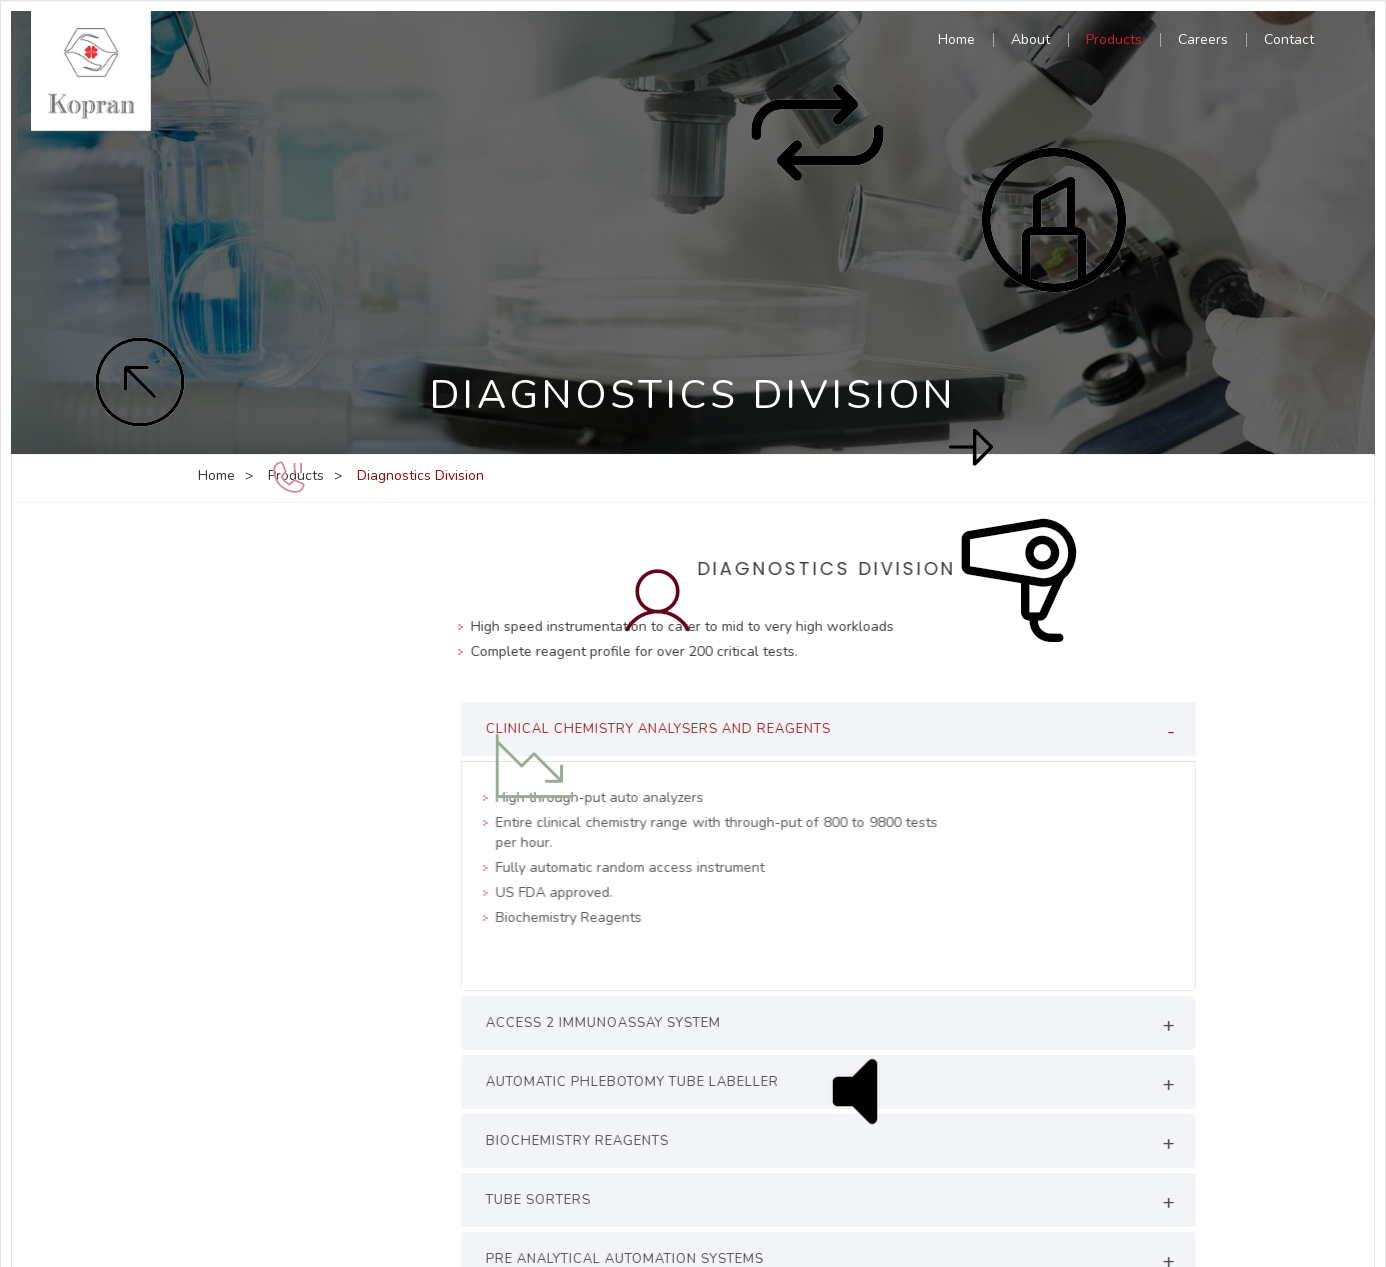 The height and width of the screenshot is (1267, 1386). Describe the element at coordinates (534, 766) in the screenshot. I see `view declining metrics or trends` at that location.